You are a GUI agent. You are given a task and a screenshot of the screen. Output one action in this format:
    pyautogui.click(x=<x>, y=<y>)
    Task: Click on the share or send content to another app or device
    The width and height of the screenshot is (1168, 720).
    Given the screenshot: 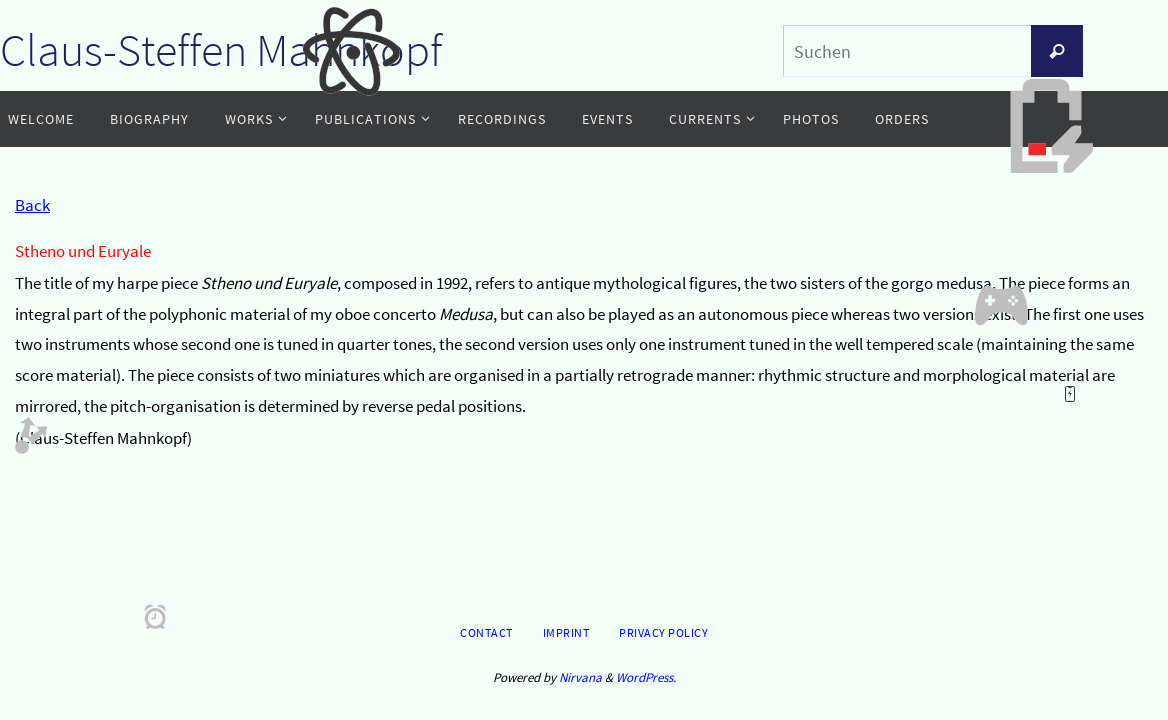 What is the action you would take?
    pyautogui.click(x=33, y=435)
    